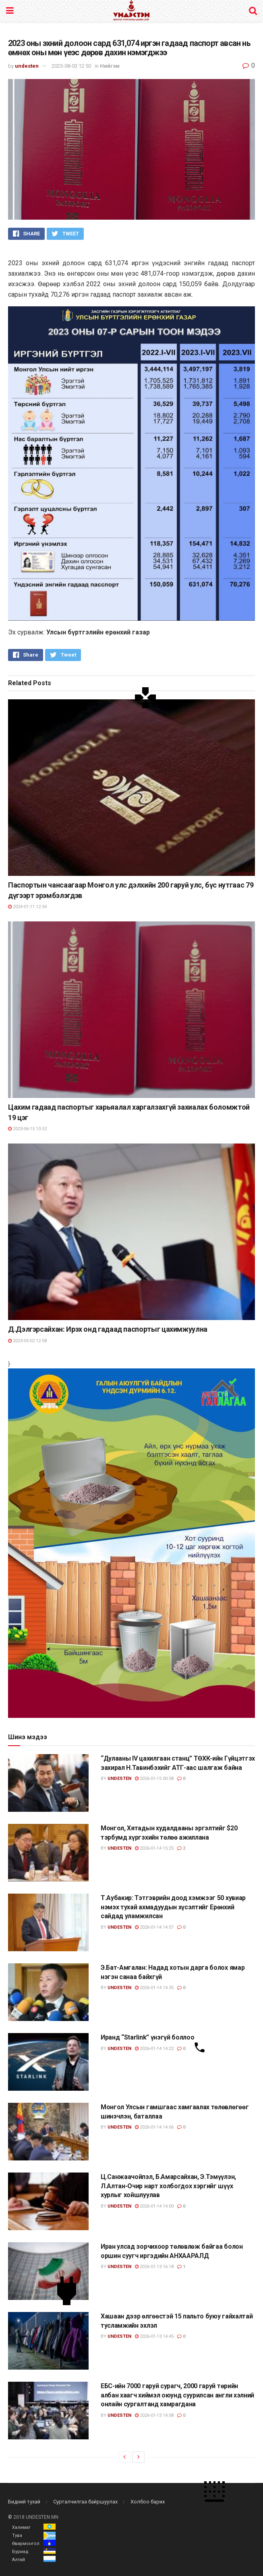 The height and width of the screenshot is (2576, 263). I want to click on indicates device is charging or connected to power, so click(66, 2291).